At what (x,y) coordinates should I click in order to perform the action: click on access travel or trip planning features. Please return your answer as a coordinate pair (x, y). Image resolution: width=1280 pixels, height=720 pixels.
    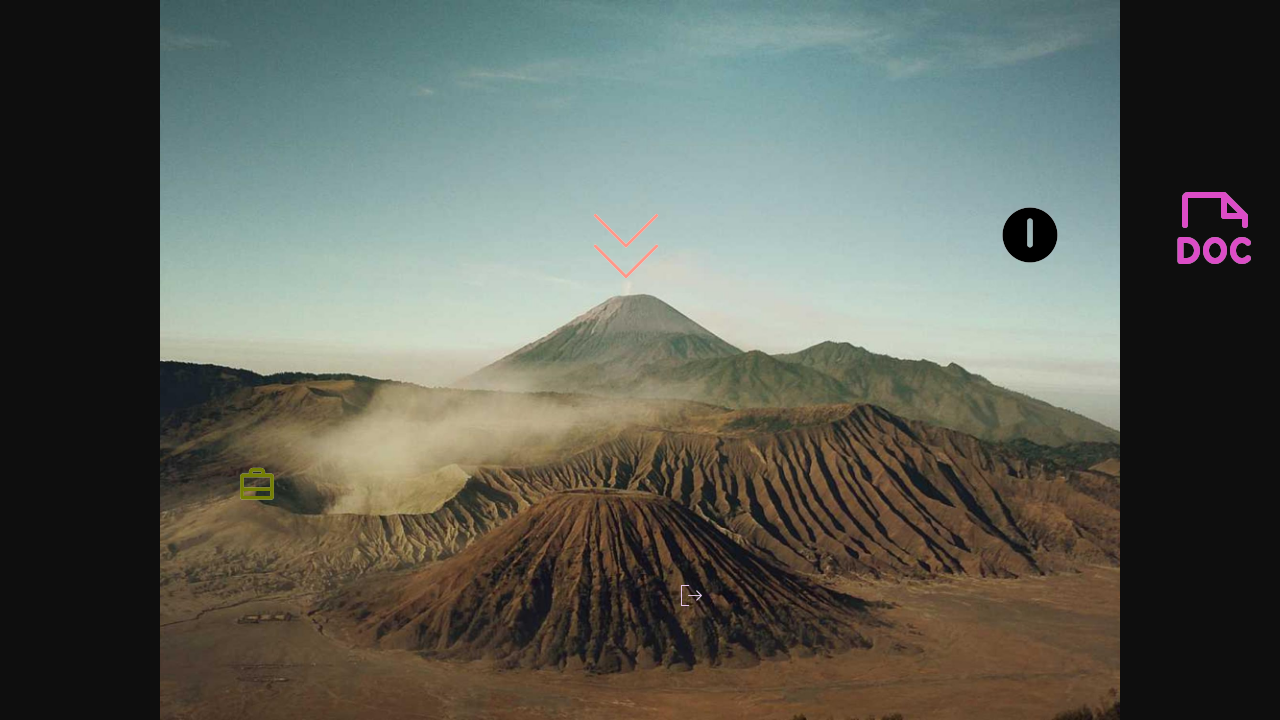
    Looking at the image, I should click on (257, 486).